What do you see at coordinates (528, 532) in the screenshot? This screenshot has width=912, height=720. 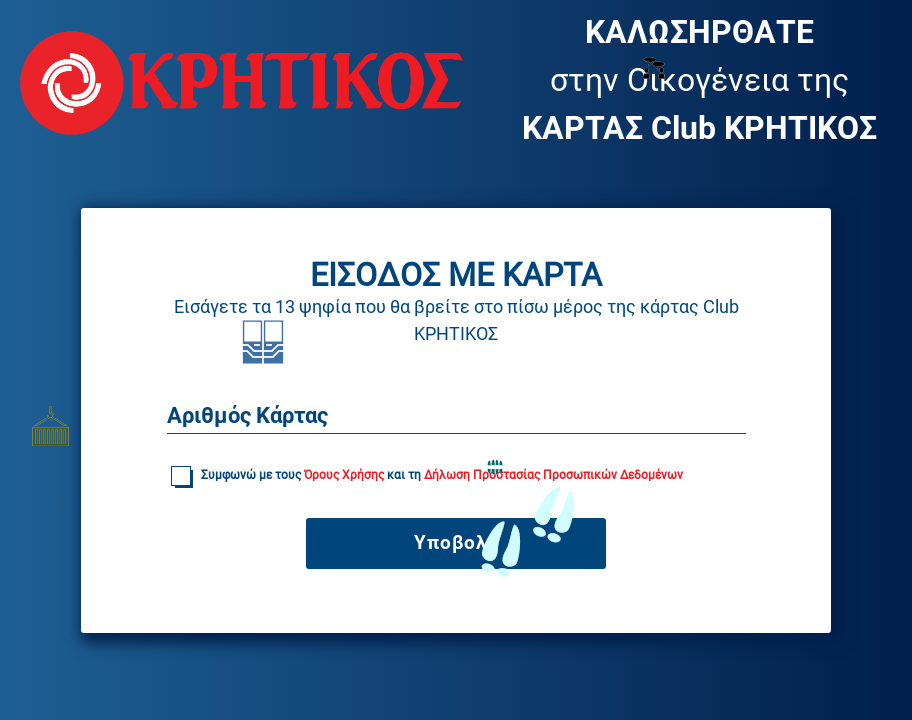 I see `track wildlife or animal sightings` at bounding box center [528, 532].